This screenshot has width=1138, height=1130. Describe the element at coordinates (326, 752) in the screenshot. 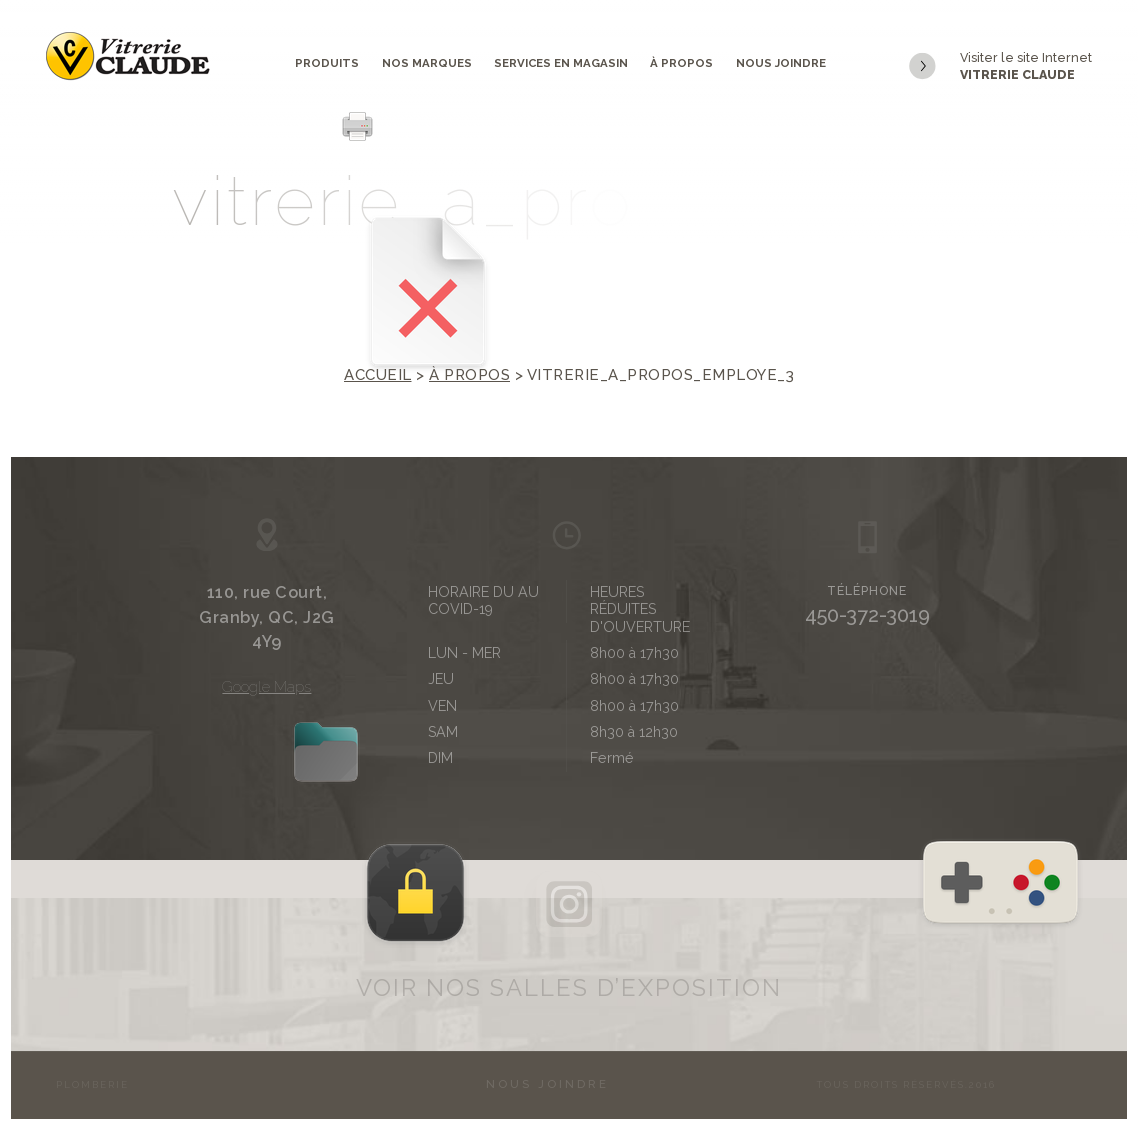

I see `open folder containing files` at that location.